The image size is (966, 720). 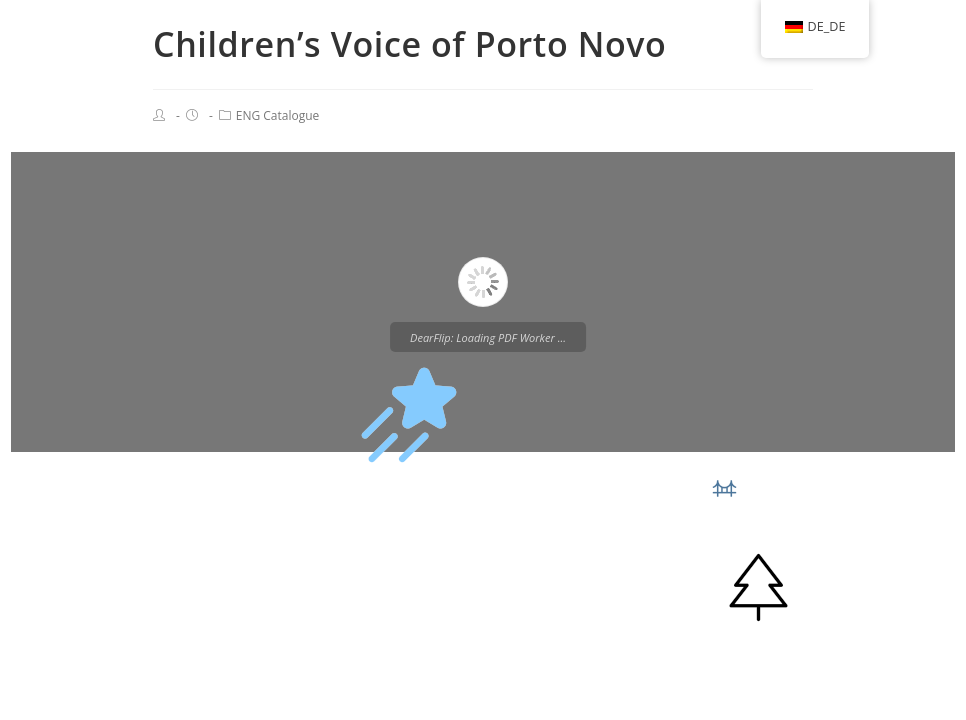 What do you see at coordinates (758, 587) in the screenshot?
I see `access nature or outdoor-related content` at bounding box center [758, 587].